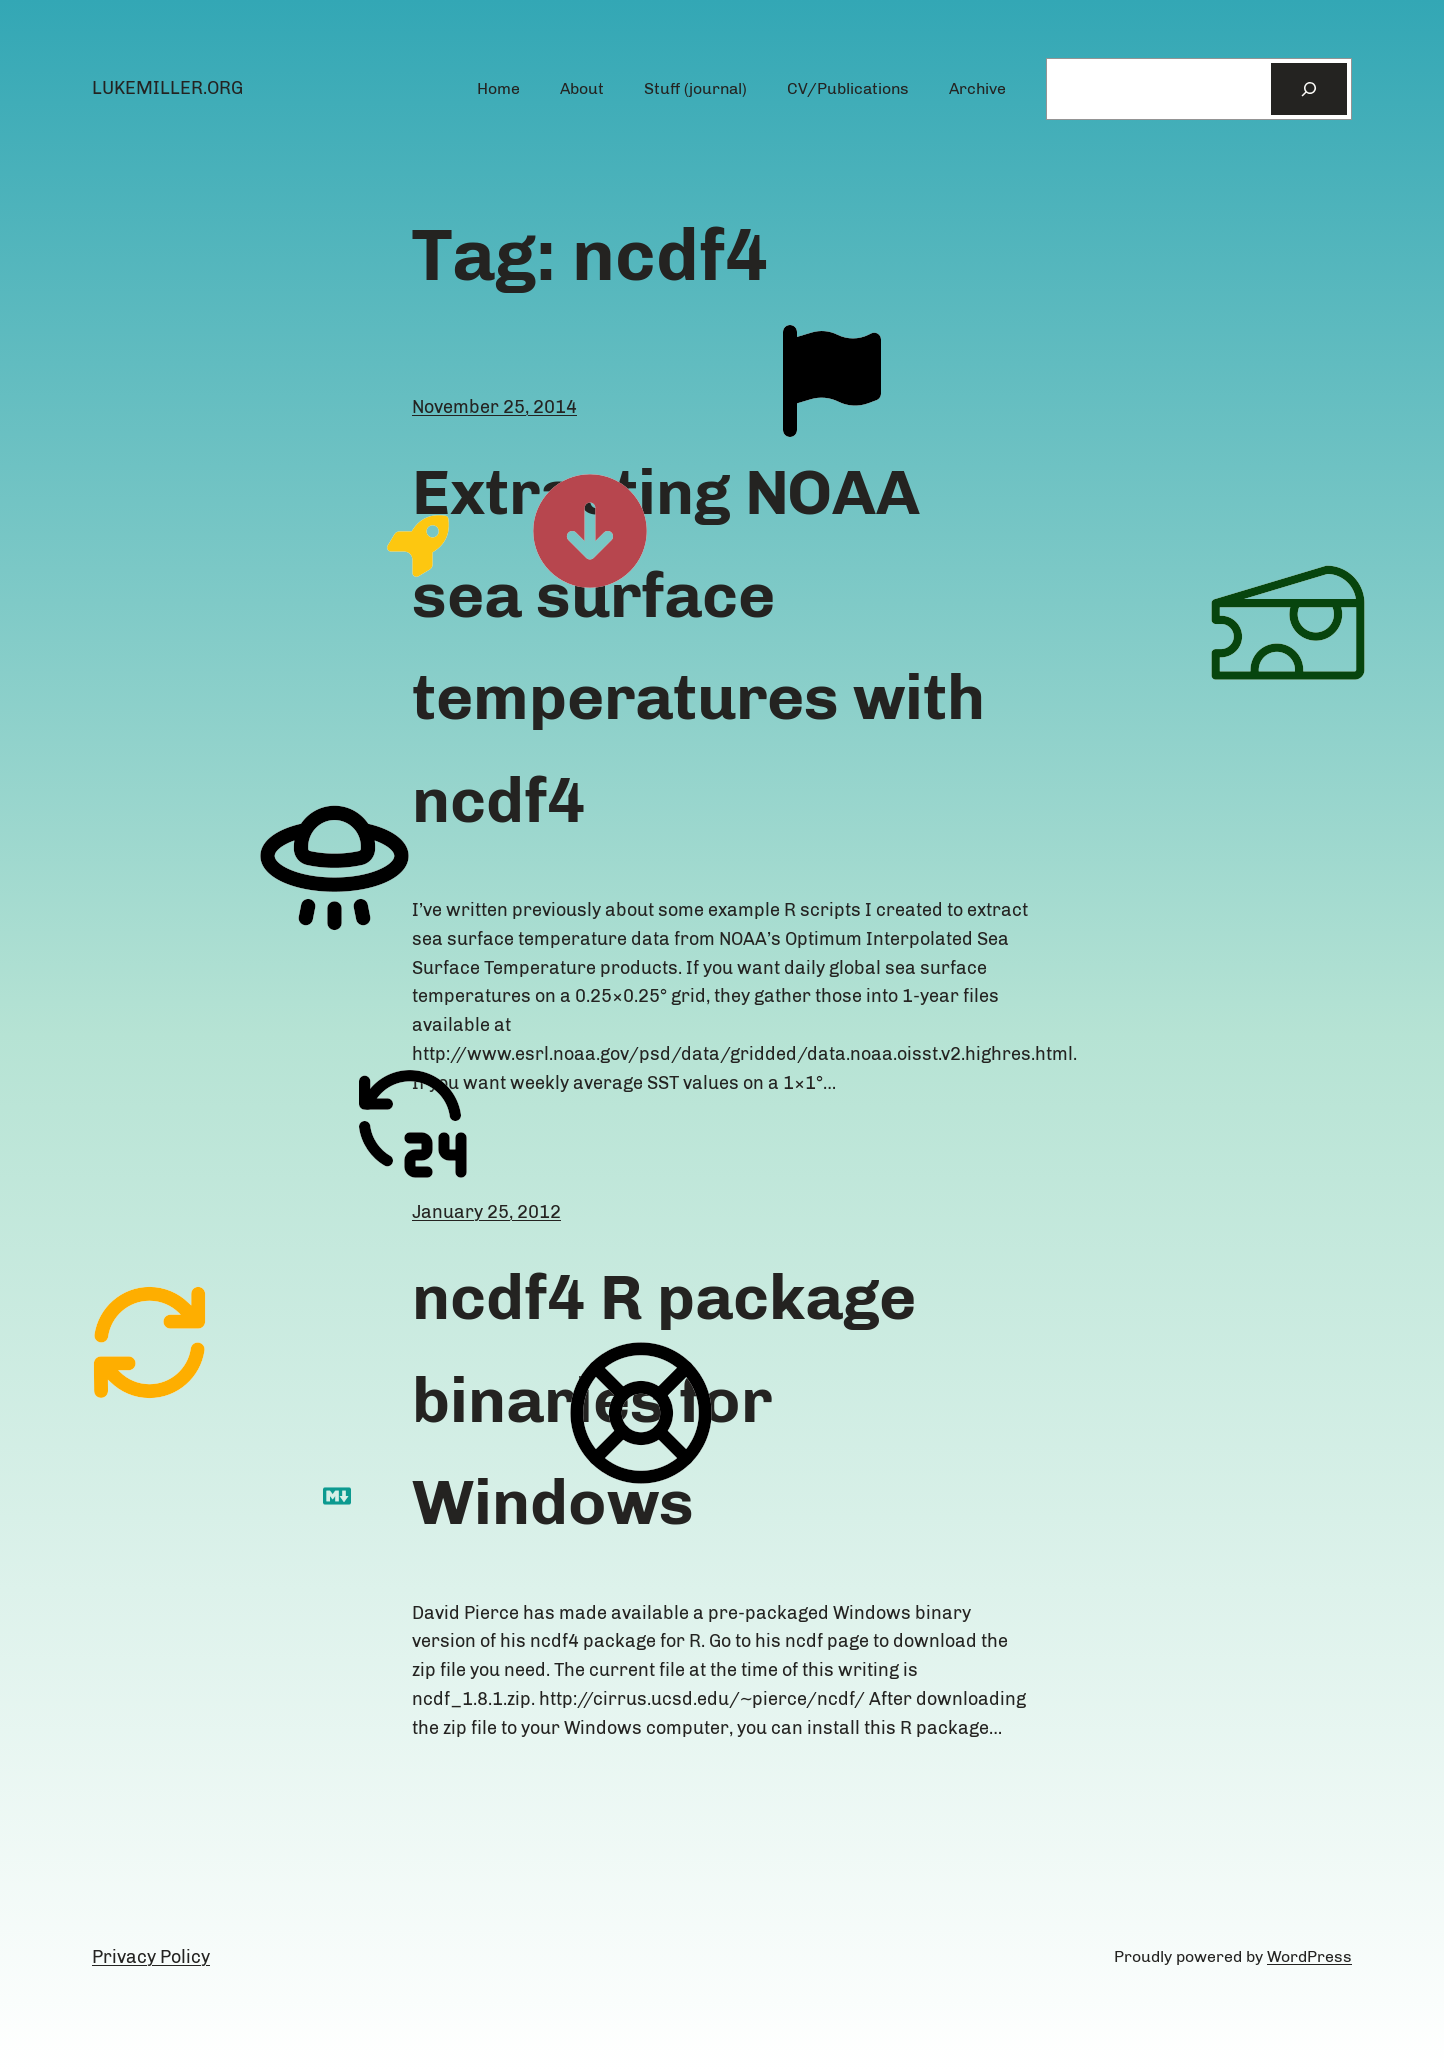  I want to click on access sci-fi or space-themed content, so click(334, 865).